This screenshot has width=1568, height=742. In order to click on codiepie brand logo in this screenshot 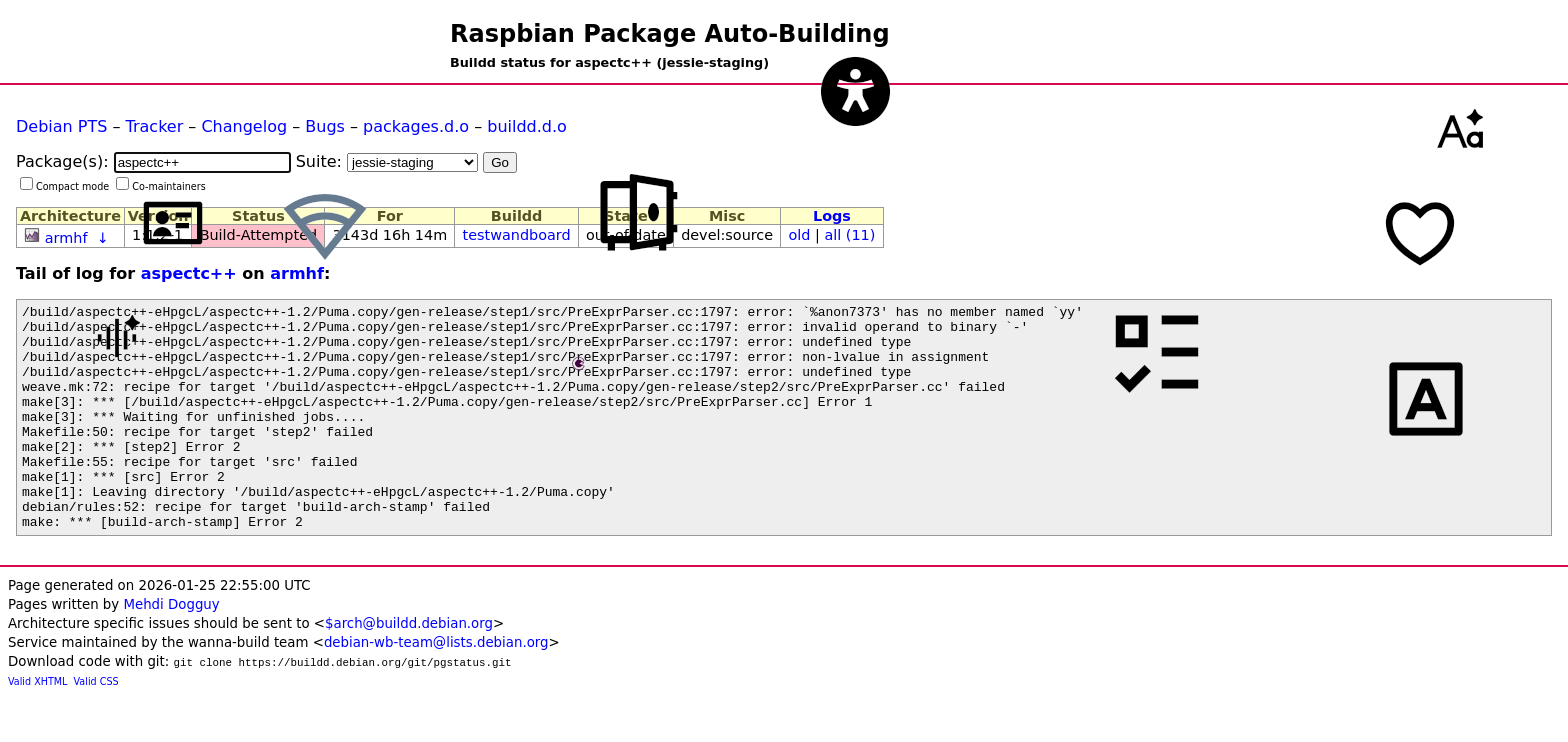, I will do `click(578, 363)`.